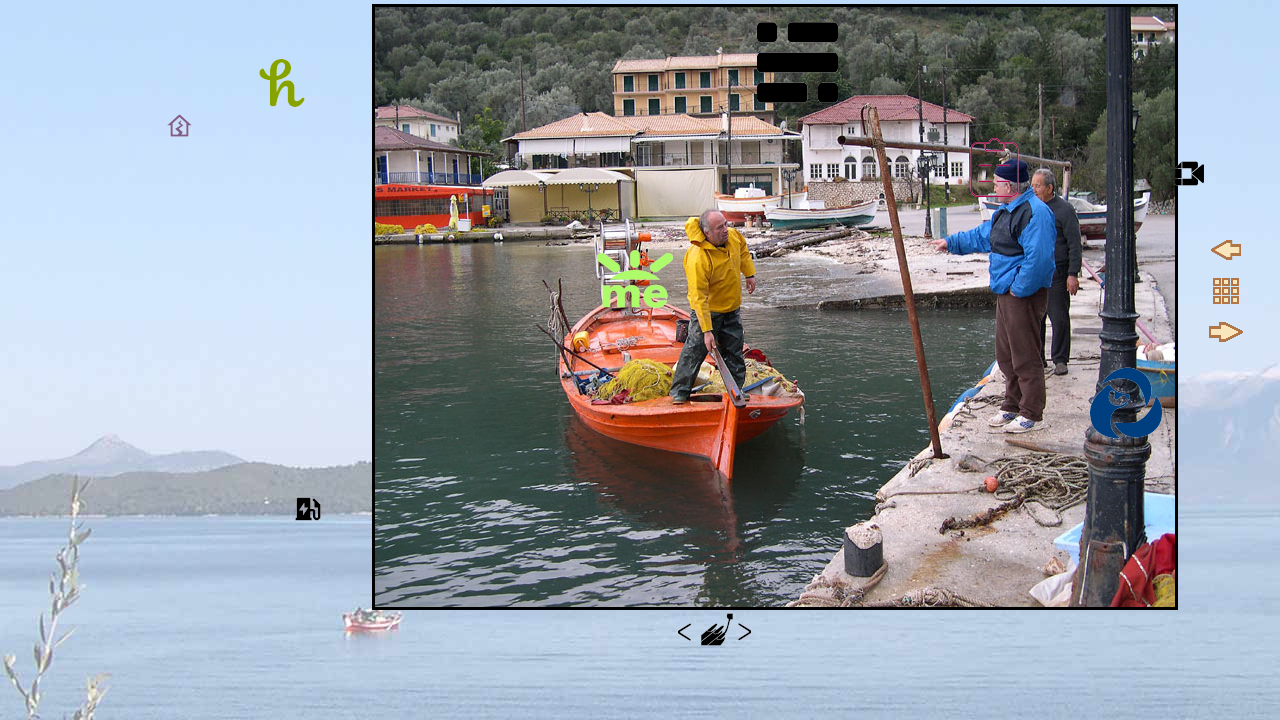 The image size is (1280, 720). What do you see at coordinates (994, 167) in the screenshot?
I see `react hook form library logo` at bounding box center [994, 167].